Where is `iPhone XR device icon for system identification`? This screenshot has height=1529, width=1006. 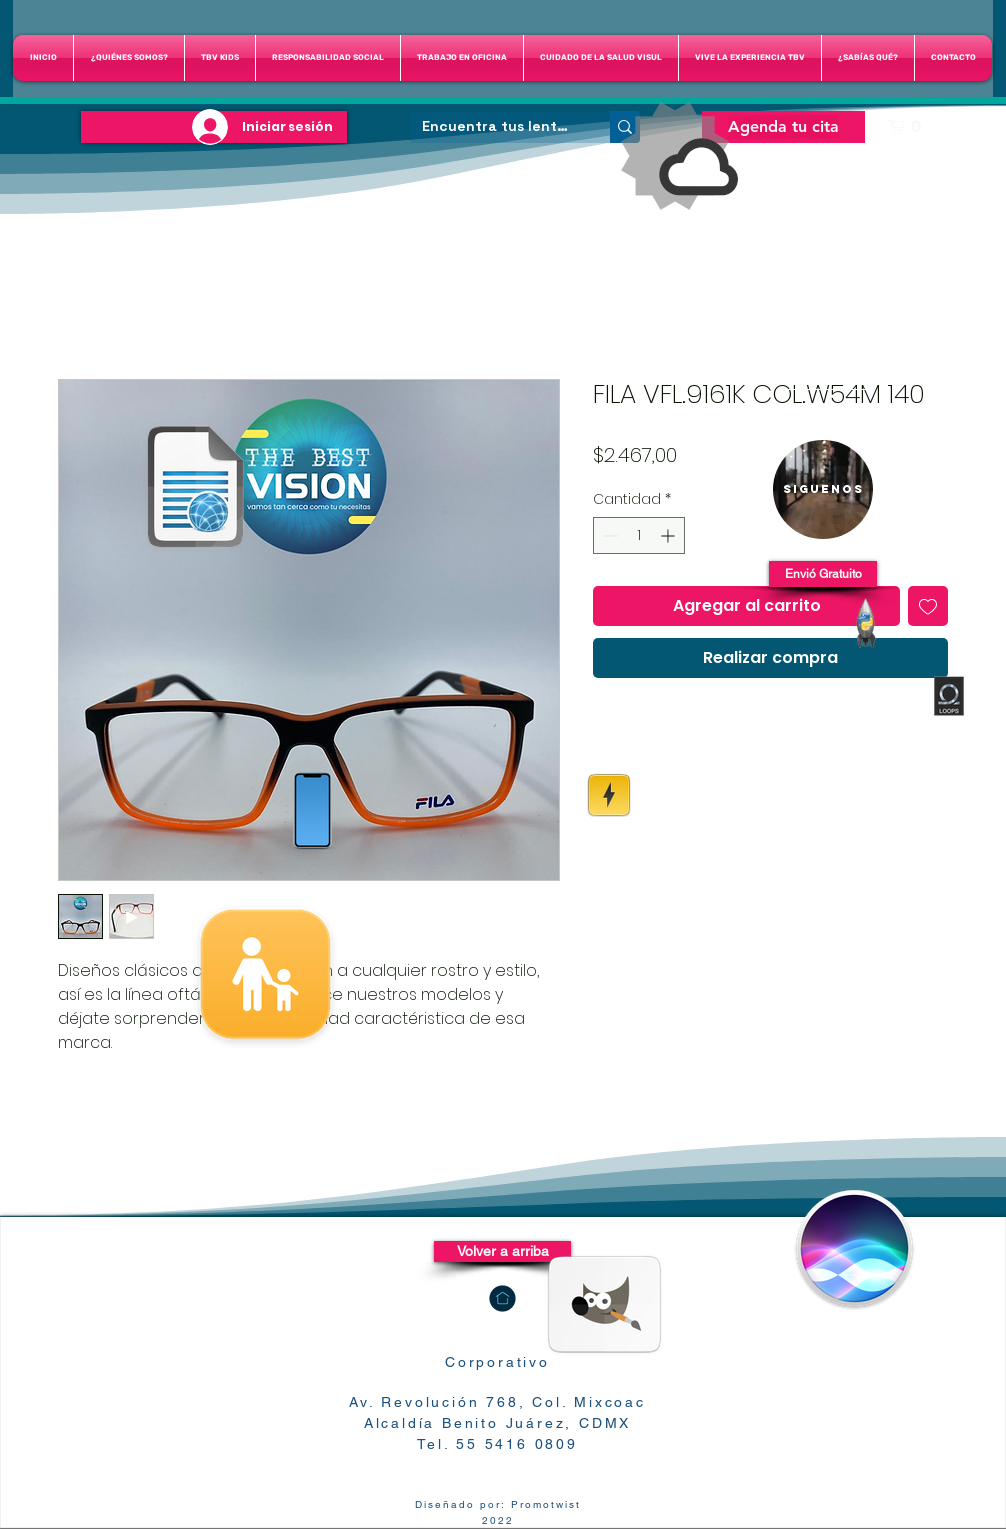
iPhone XR device icon for system identification is located at coordinates (312, 811).